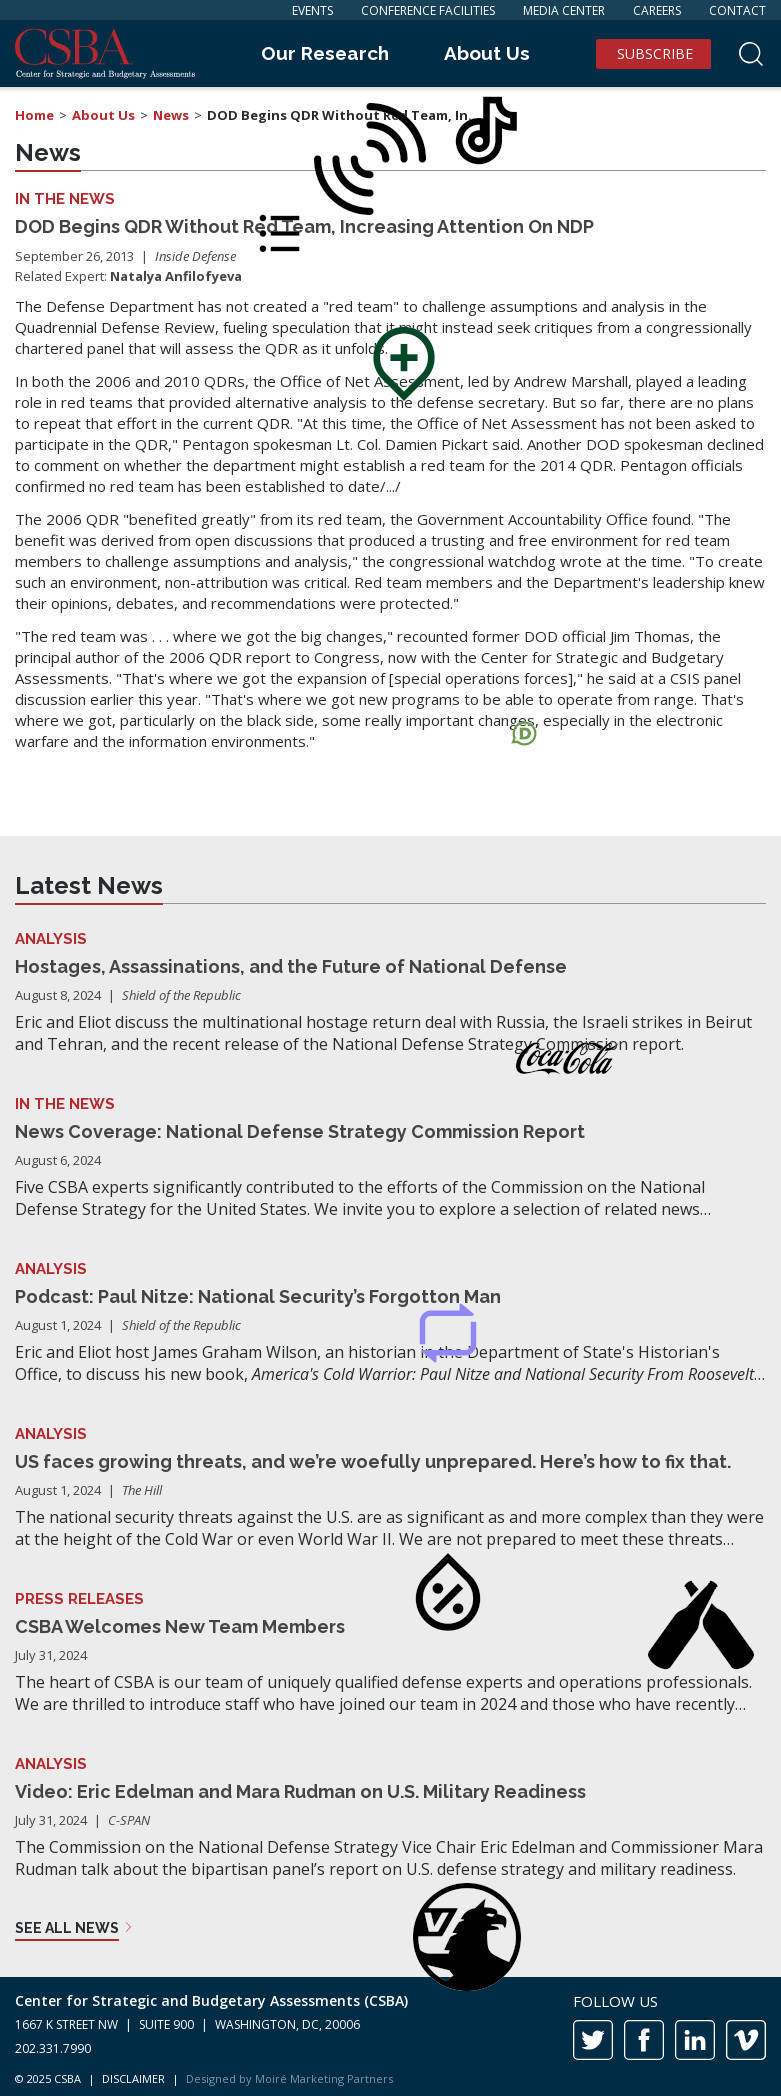 The image size is (781, 2096). Describe the element at coordinates (448, 1333) in the screenshot. I see `enable repeat or loop playback` at that location.